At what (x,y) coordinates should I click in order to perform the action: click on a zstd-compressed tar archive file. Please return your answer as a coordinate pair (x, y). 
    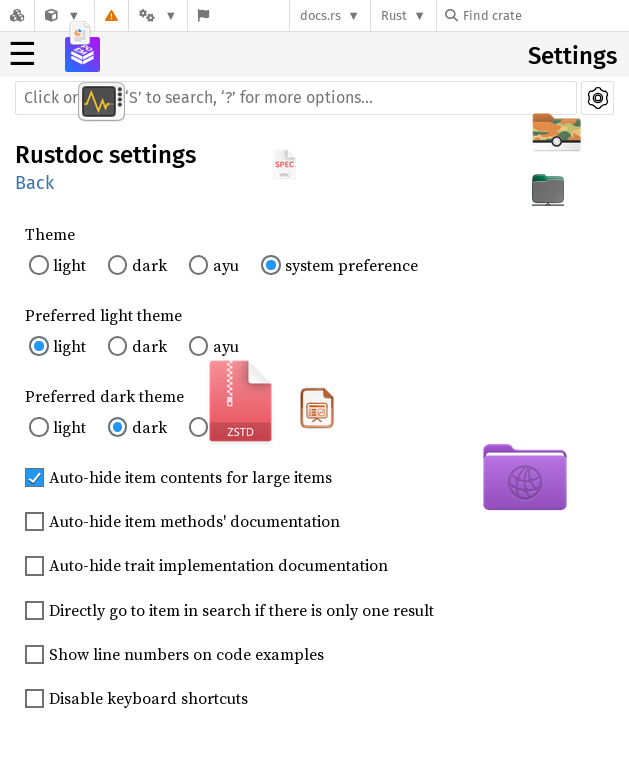
    Looking at the image, I should click on (240, 402).